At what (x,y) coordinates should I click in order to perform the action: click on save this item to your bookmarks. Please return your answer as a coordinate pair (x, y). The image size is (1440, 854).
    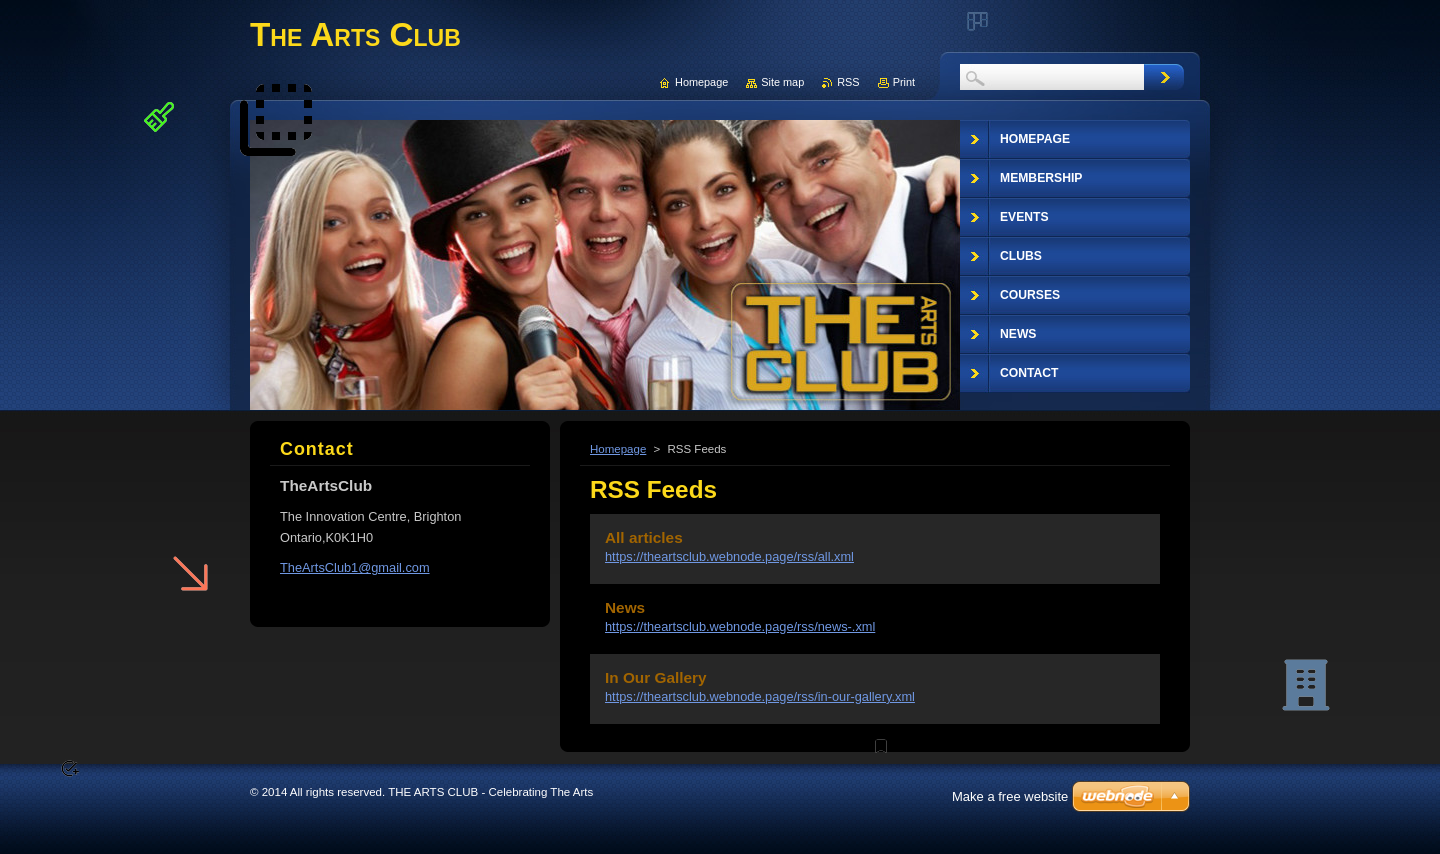
    Looking at the image, I should click on (881, 746).